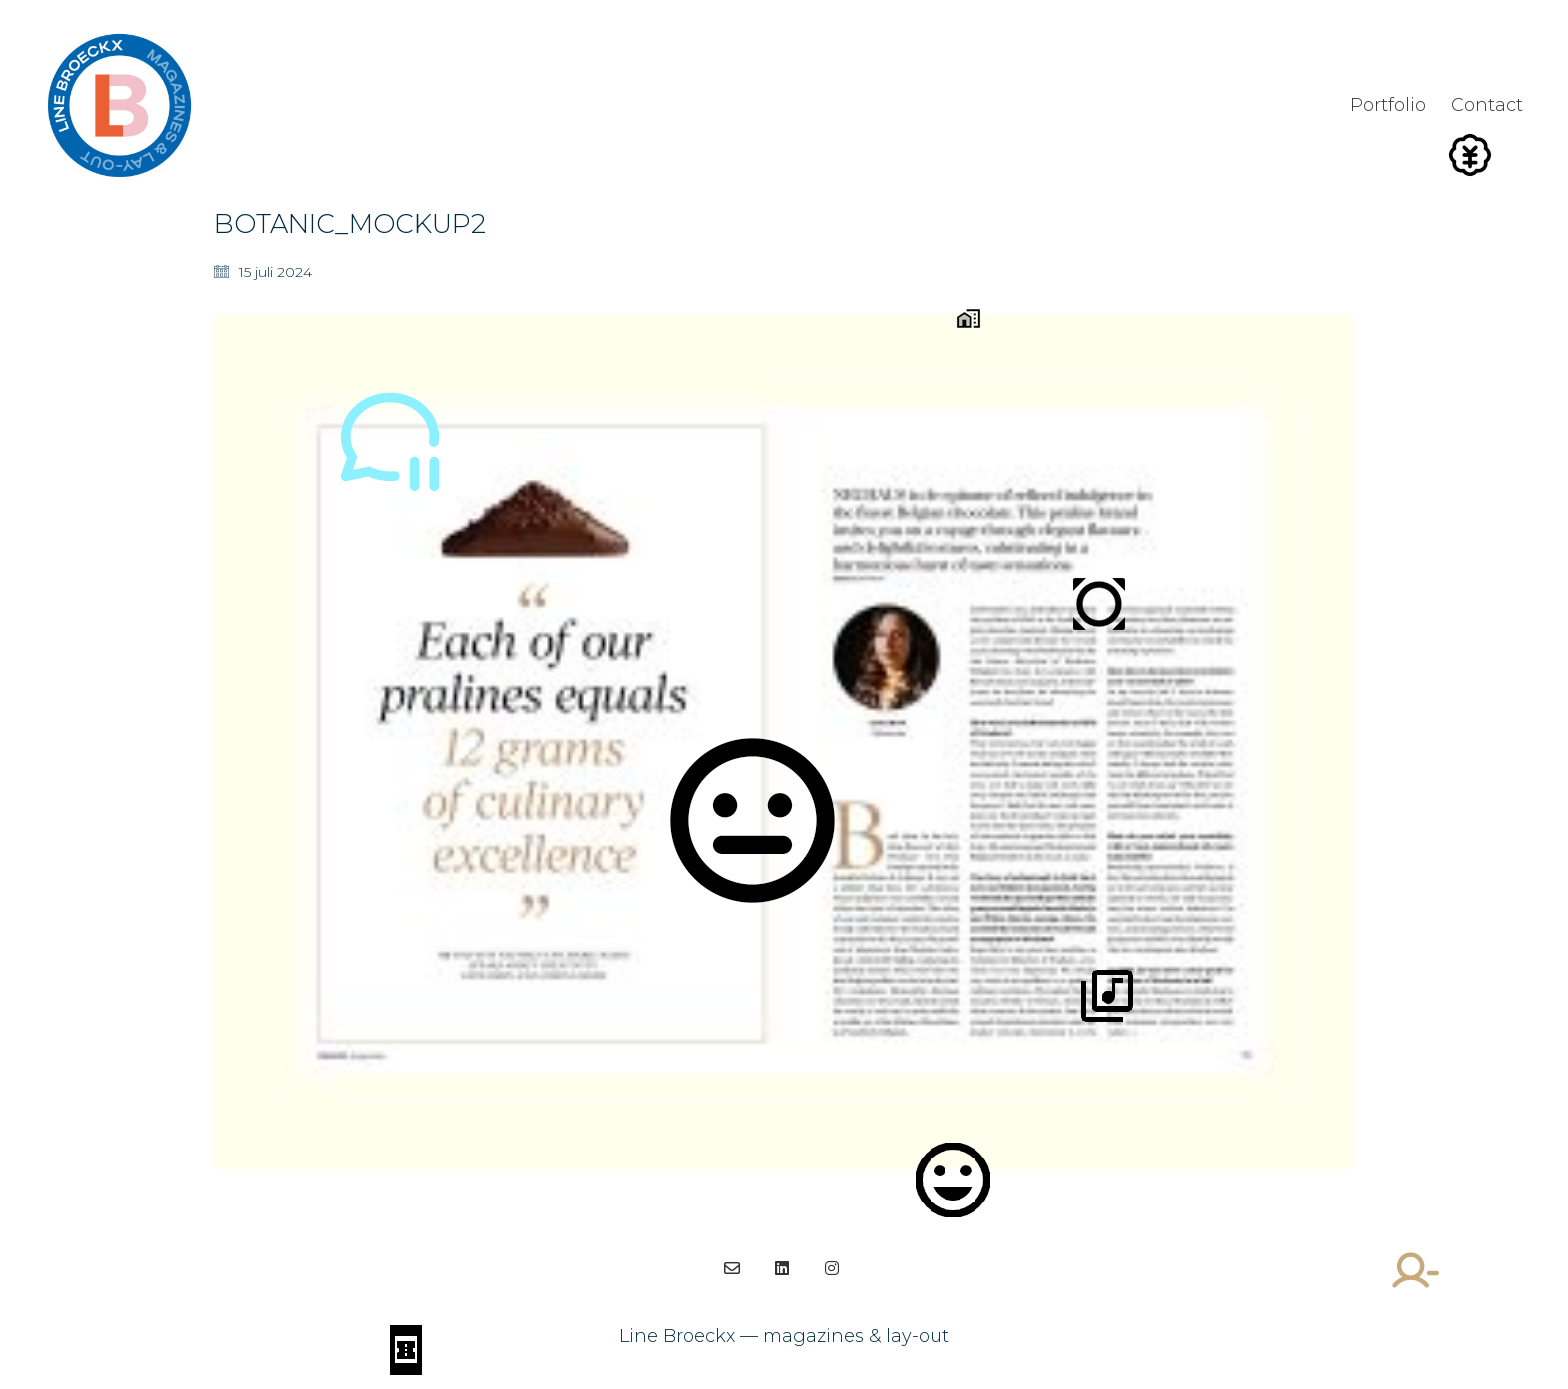 Image resolution: width=1568 pixels, height=1389 pixels. I want to click on switch between home and office work modes, so click(968, 318).